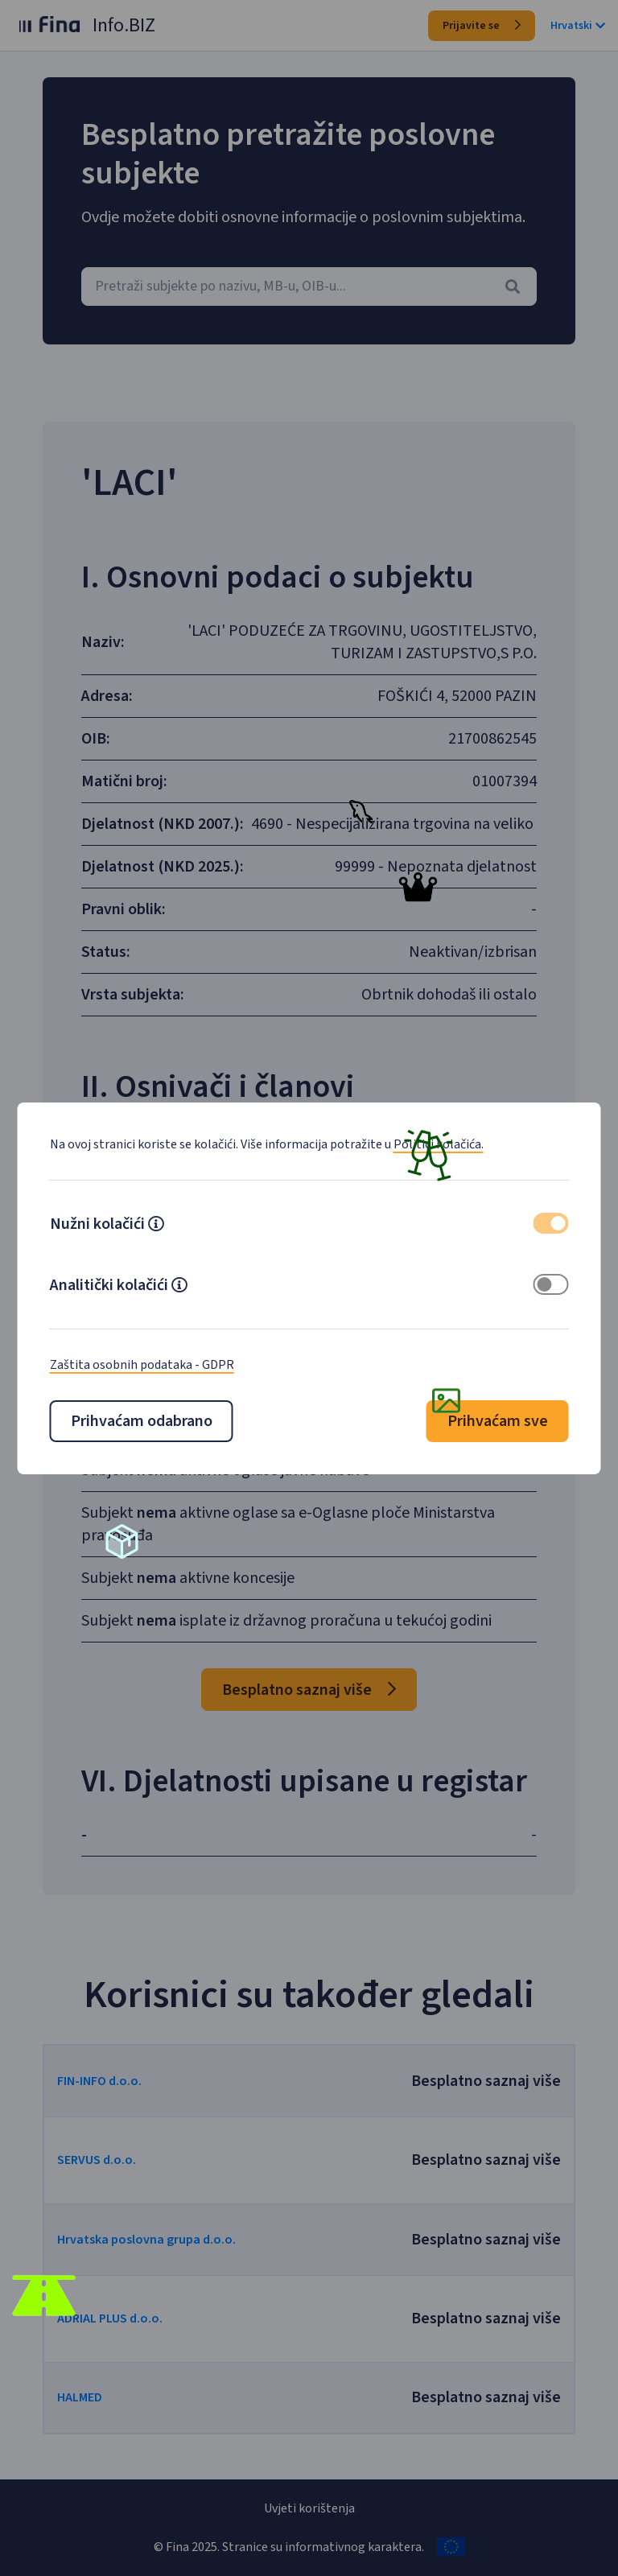 The width and height of the screenshot is (618, 2576). I want to click on view or open an image file, so click(446, 1400).